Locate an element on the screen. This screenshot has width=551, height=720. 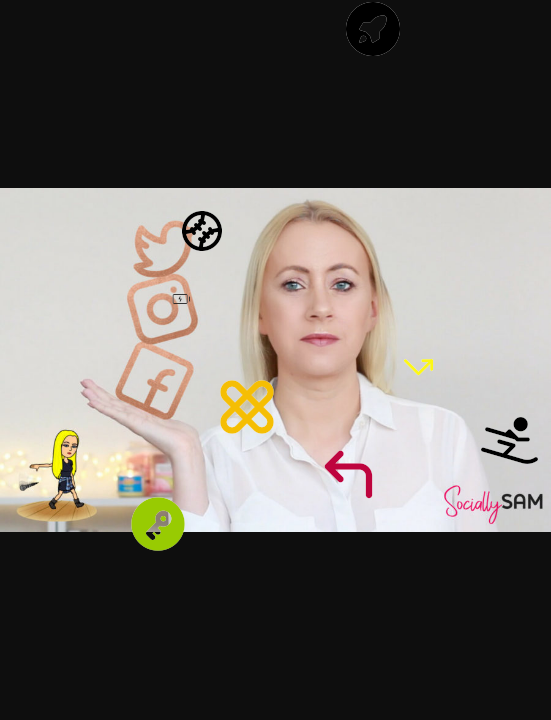
indicates device is currently charging is located at coordinates (181, 299).